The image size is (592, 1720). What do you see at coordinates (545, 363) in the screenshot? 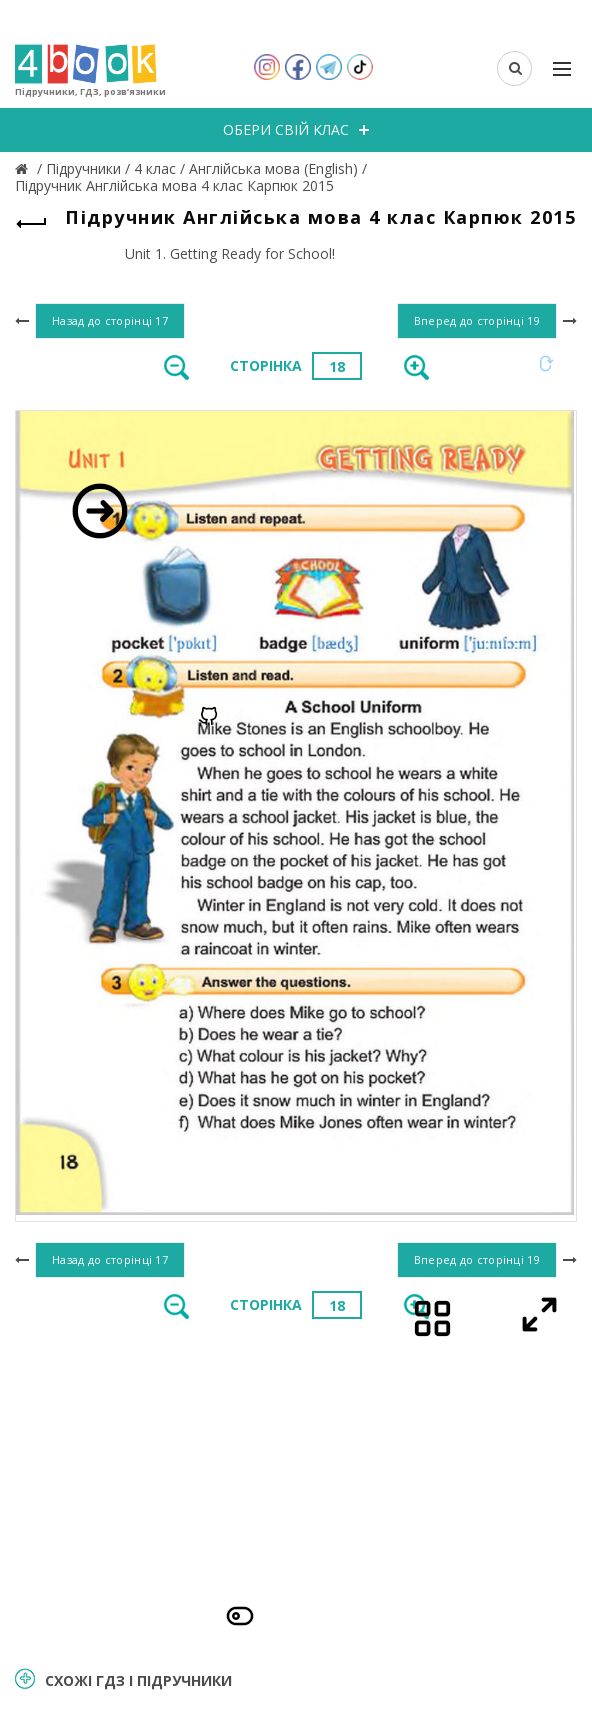
I see `refresh or reload content` at bounding box center [545, 363].